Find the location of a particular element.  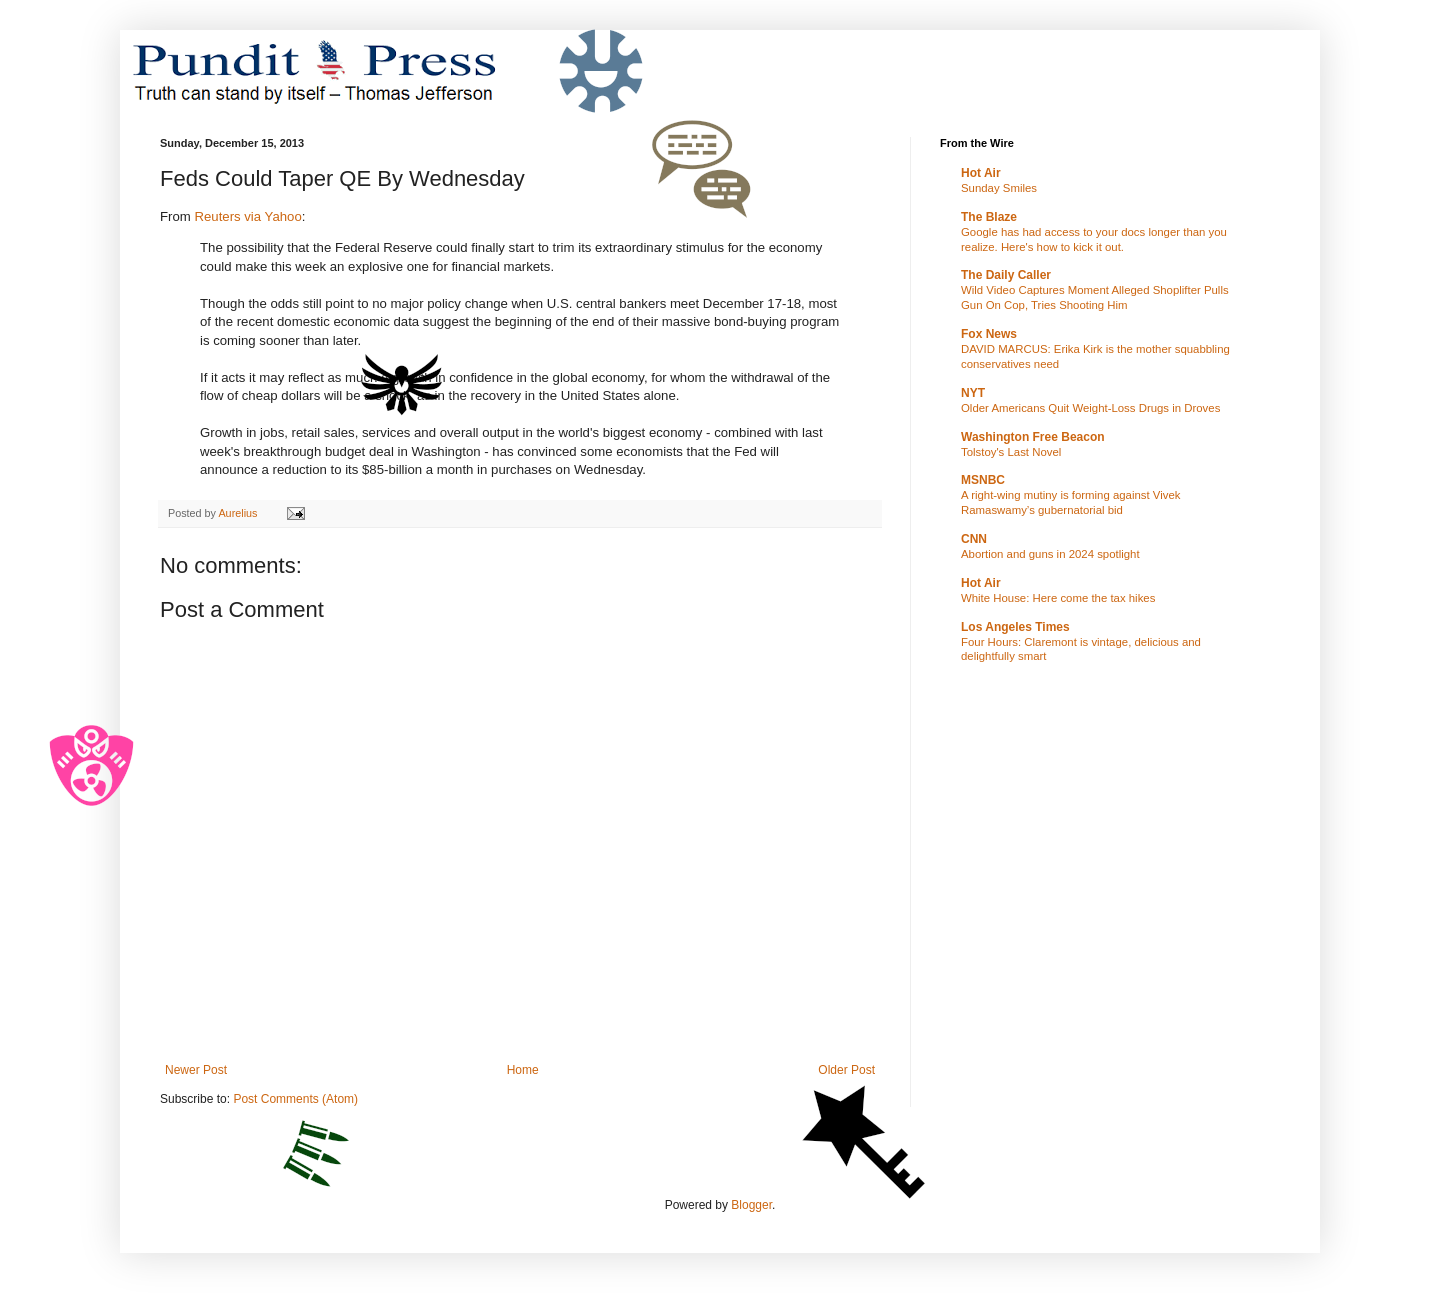

decorative abstract game element or badge is located at coordinates (601, 71).